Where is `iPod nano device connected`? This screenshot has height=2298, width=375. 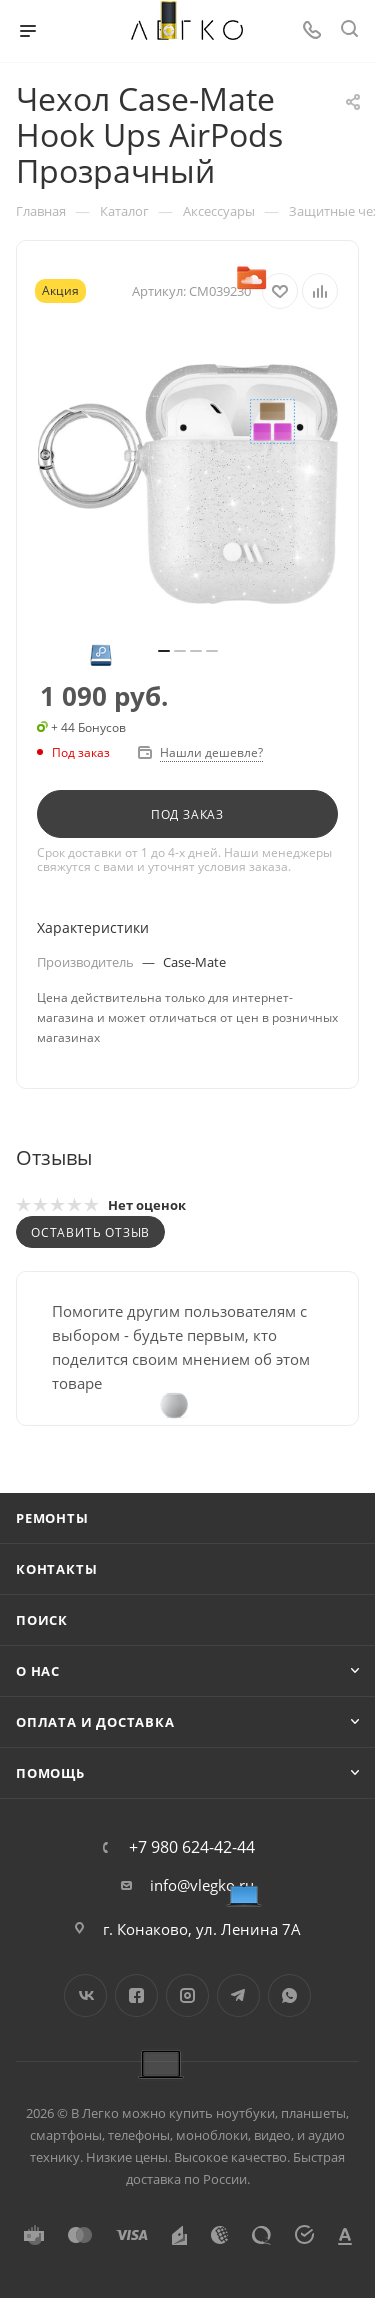
iPod nano device connected is located at coordinates (168, 20).